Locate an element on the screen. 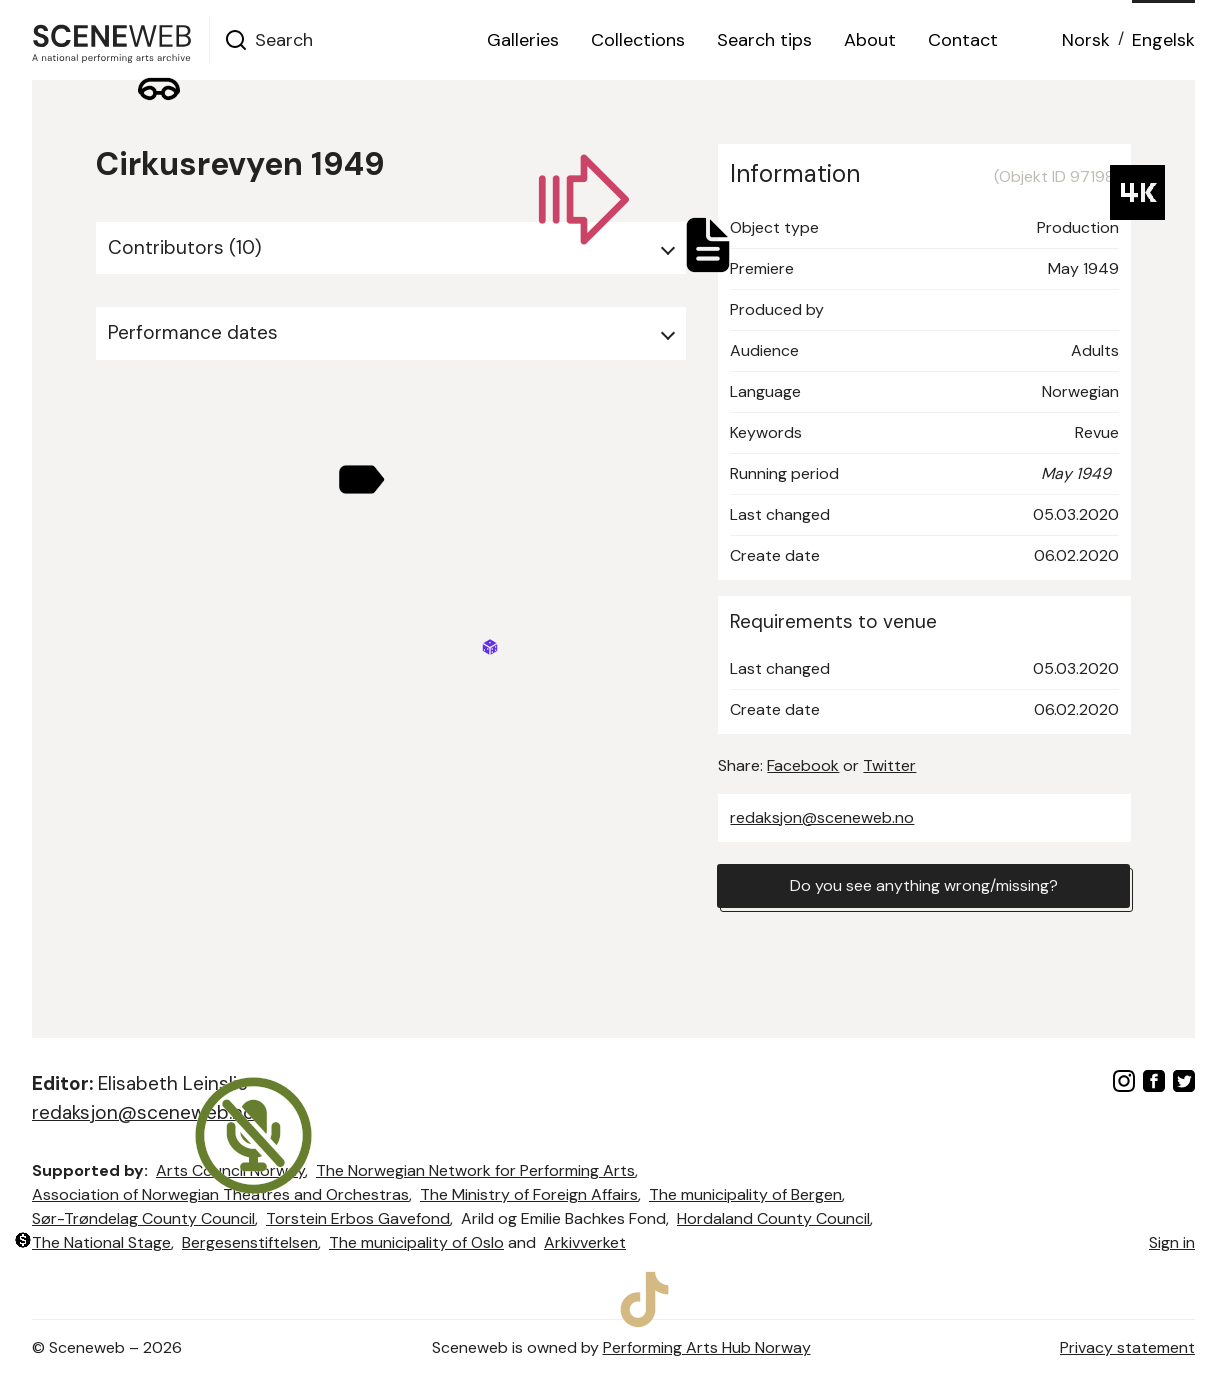 Image resolution: width=1227 pixels, height=1376 pixels. indicates 4K resolution video quality is located at coordinates (1137, 192).